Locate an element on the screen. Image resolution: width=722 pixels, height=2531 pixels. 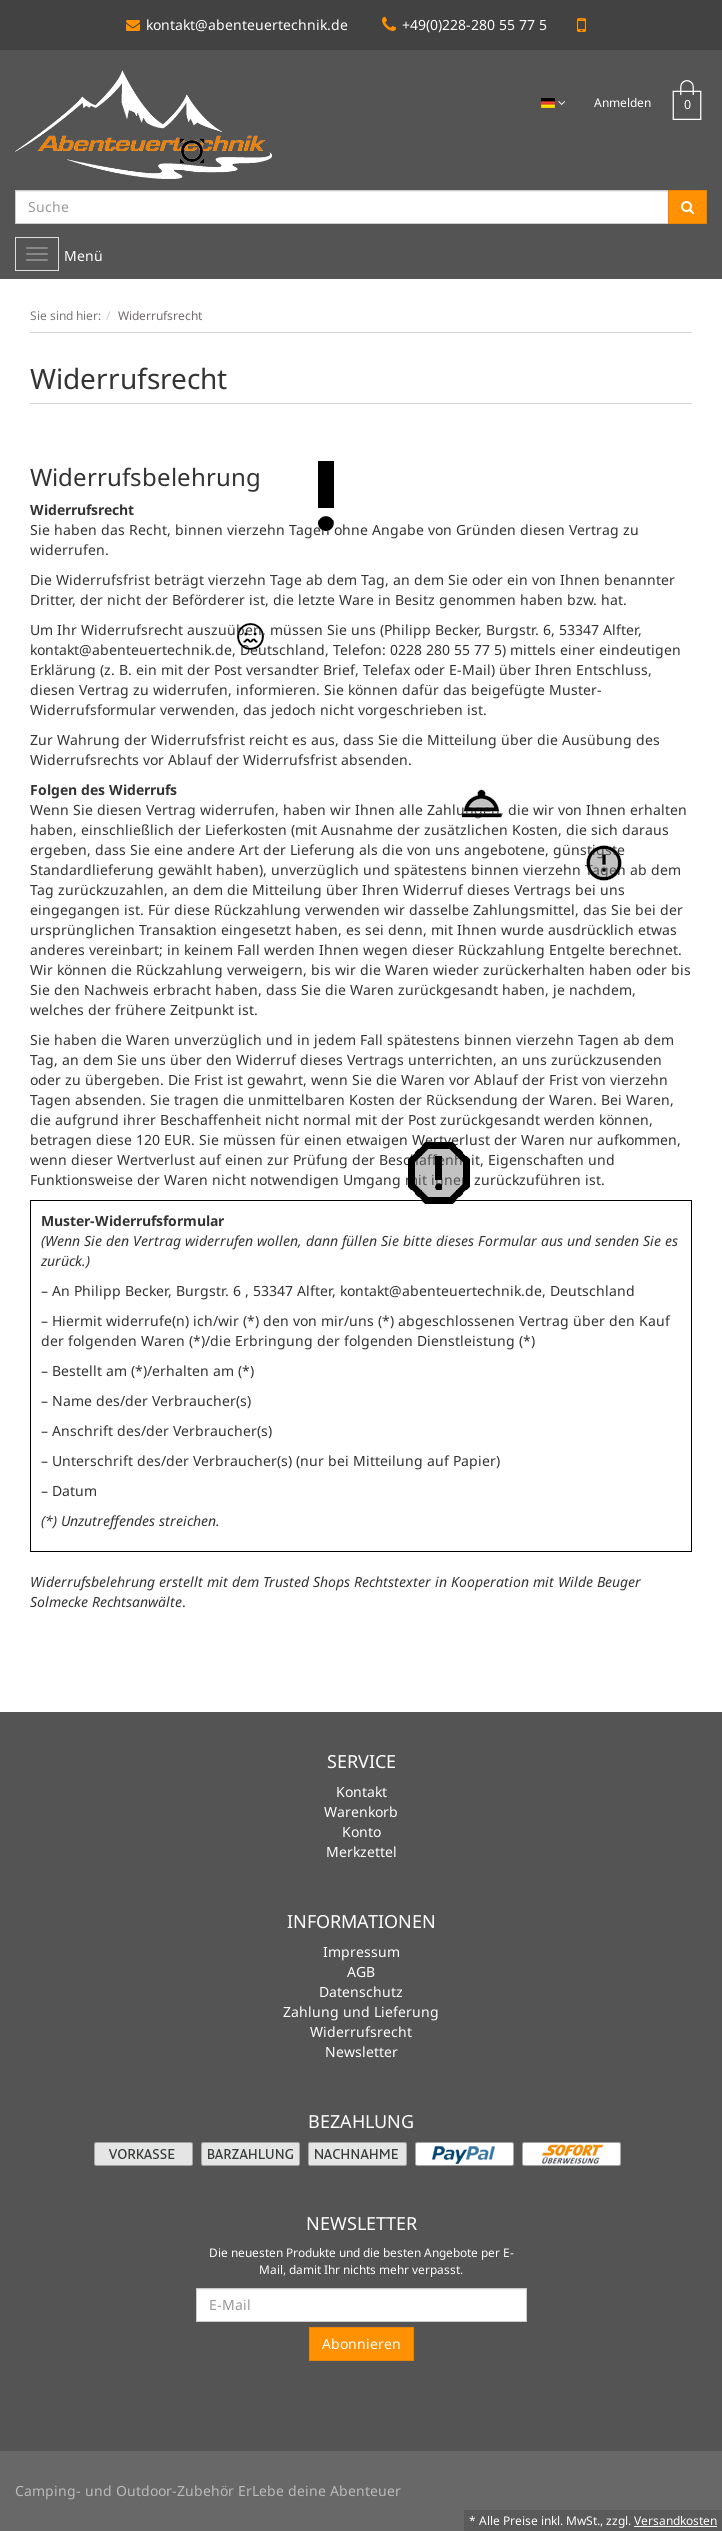
indicates a high priority notification or alert is located at coordinates (326, 496).